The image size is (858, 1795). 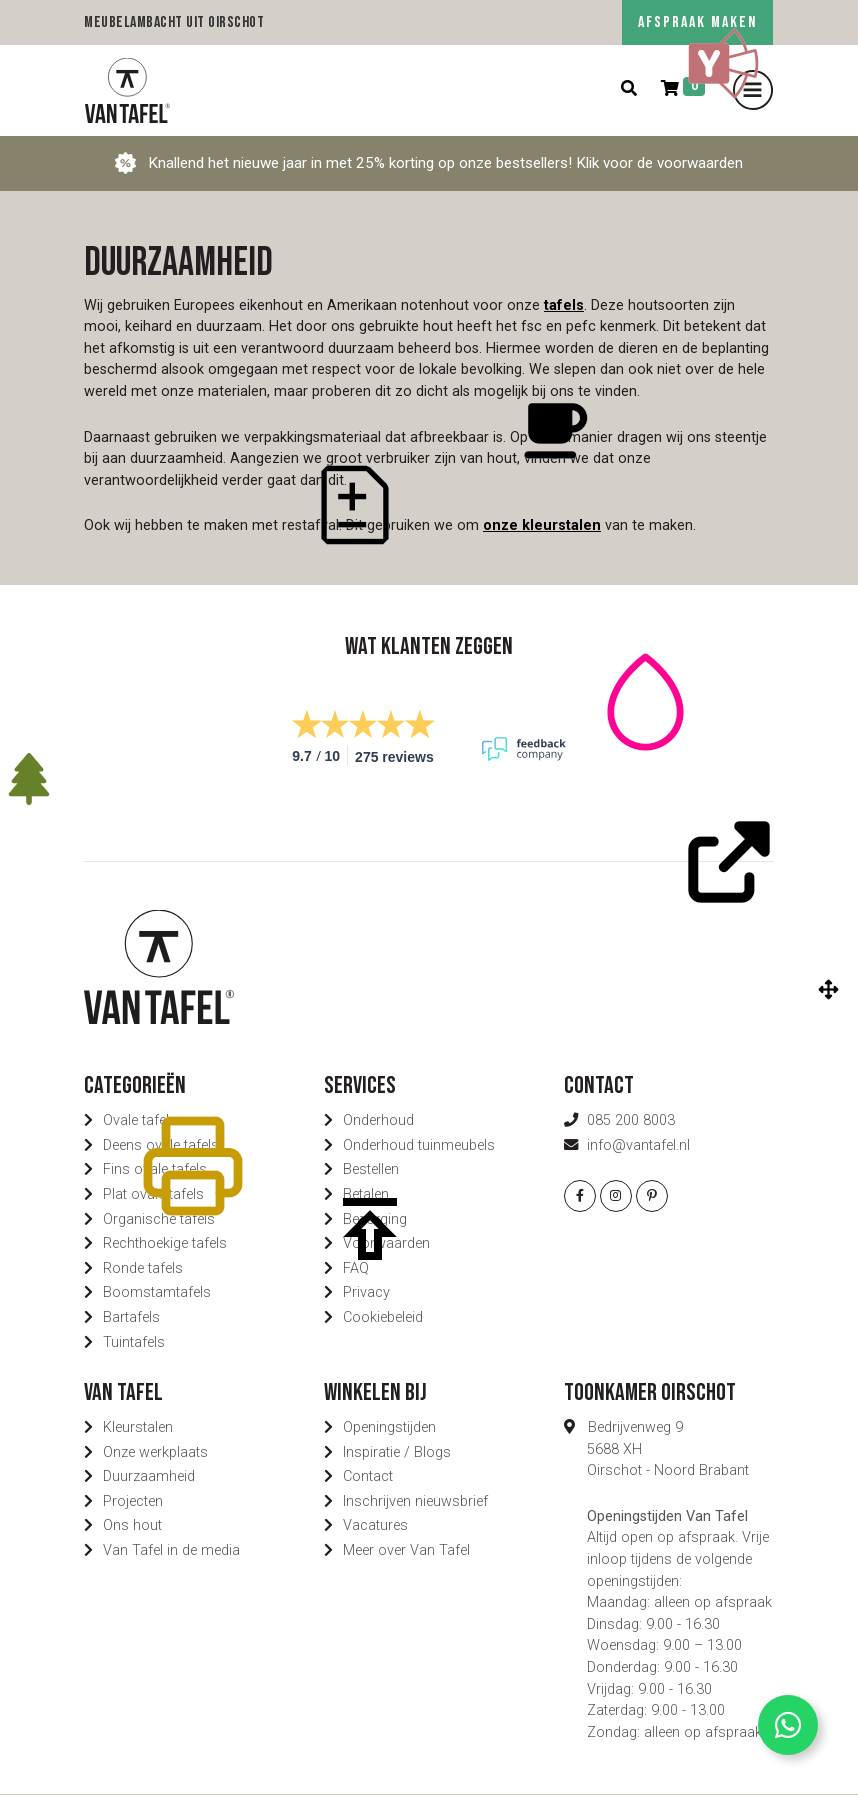 I want to click on open link in a new tab or window, so click(x=729, y=862).